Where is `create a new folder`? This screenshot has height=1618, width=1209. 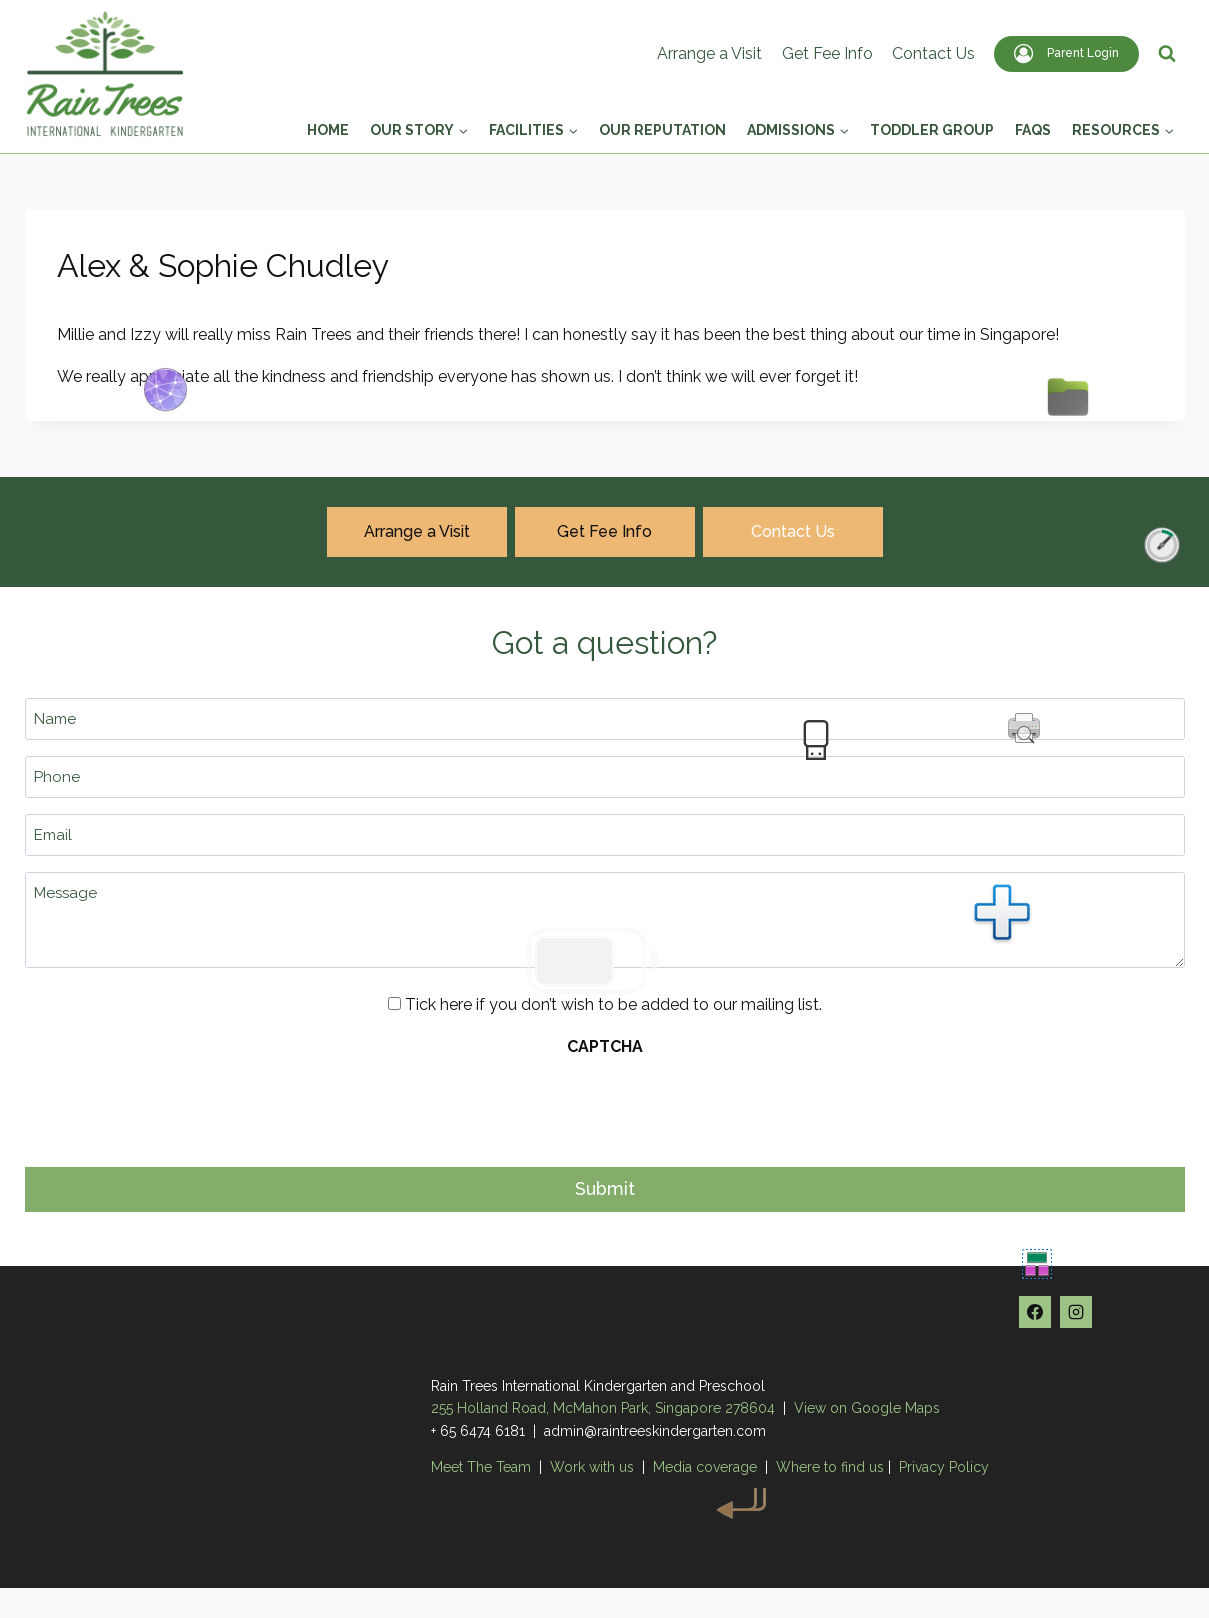
create a new folder is located at coordinates (950, 859).